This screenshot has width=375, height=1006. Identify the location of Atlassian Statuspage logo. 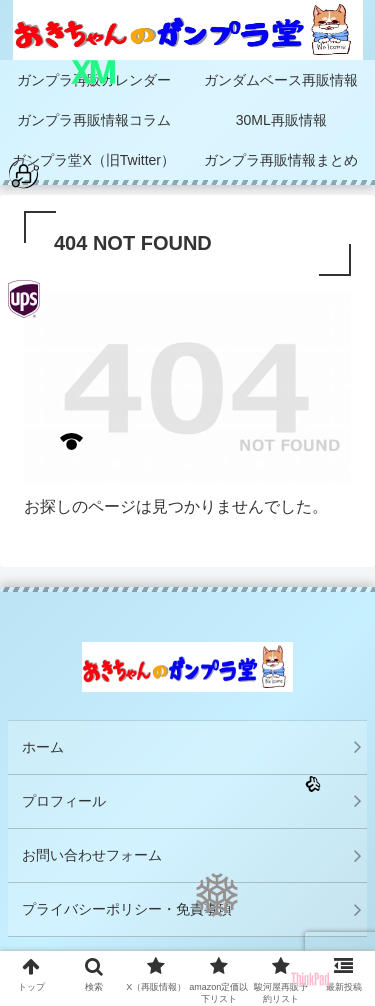
(71, 441).